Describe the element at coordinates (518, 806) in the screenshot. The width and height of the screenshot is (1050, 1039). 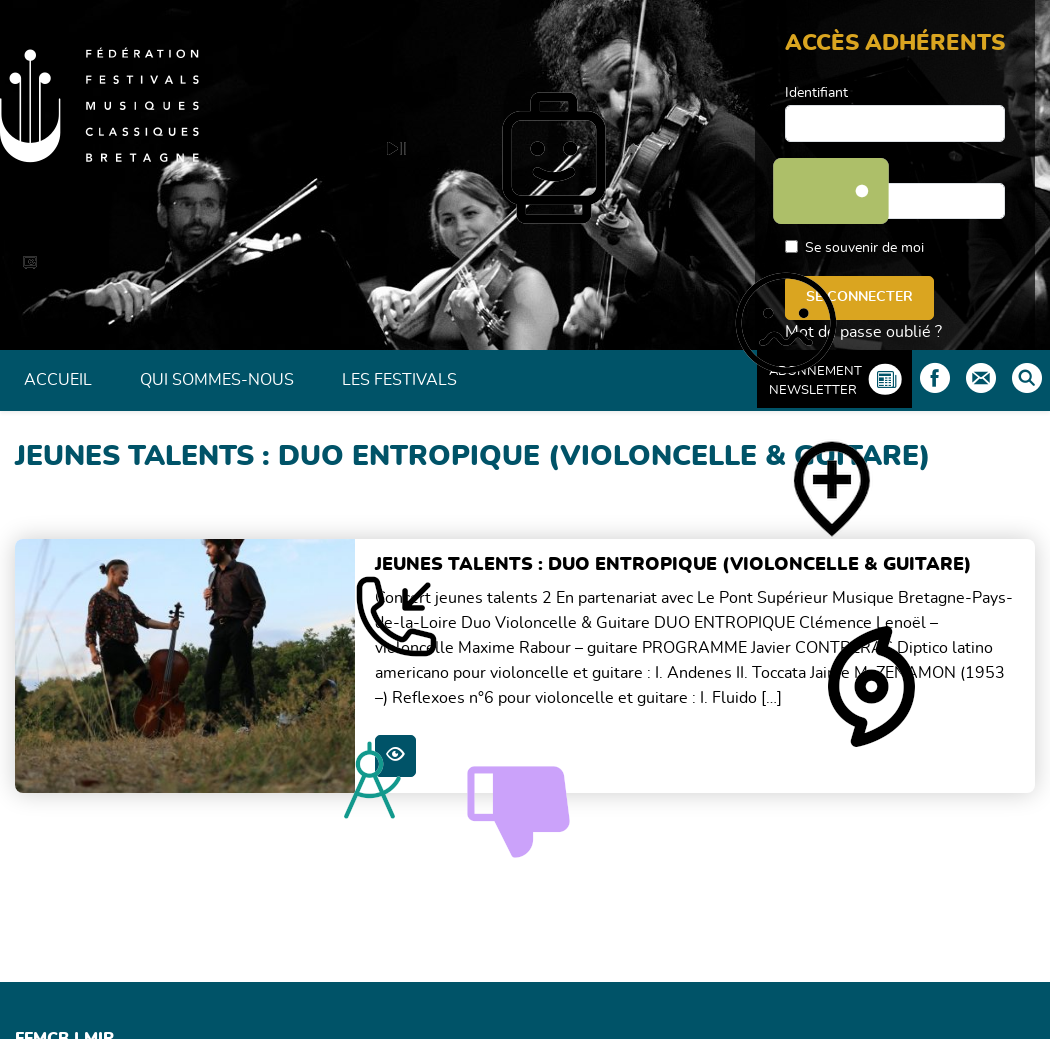
I see `dislike or downvote content` at that location.